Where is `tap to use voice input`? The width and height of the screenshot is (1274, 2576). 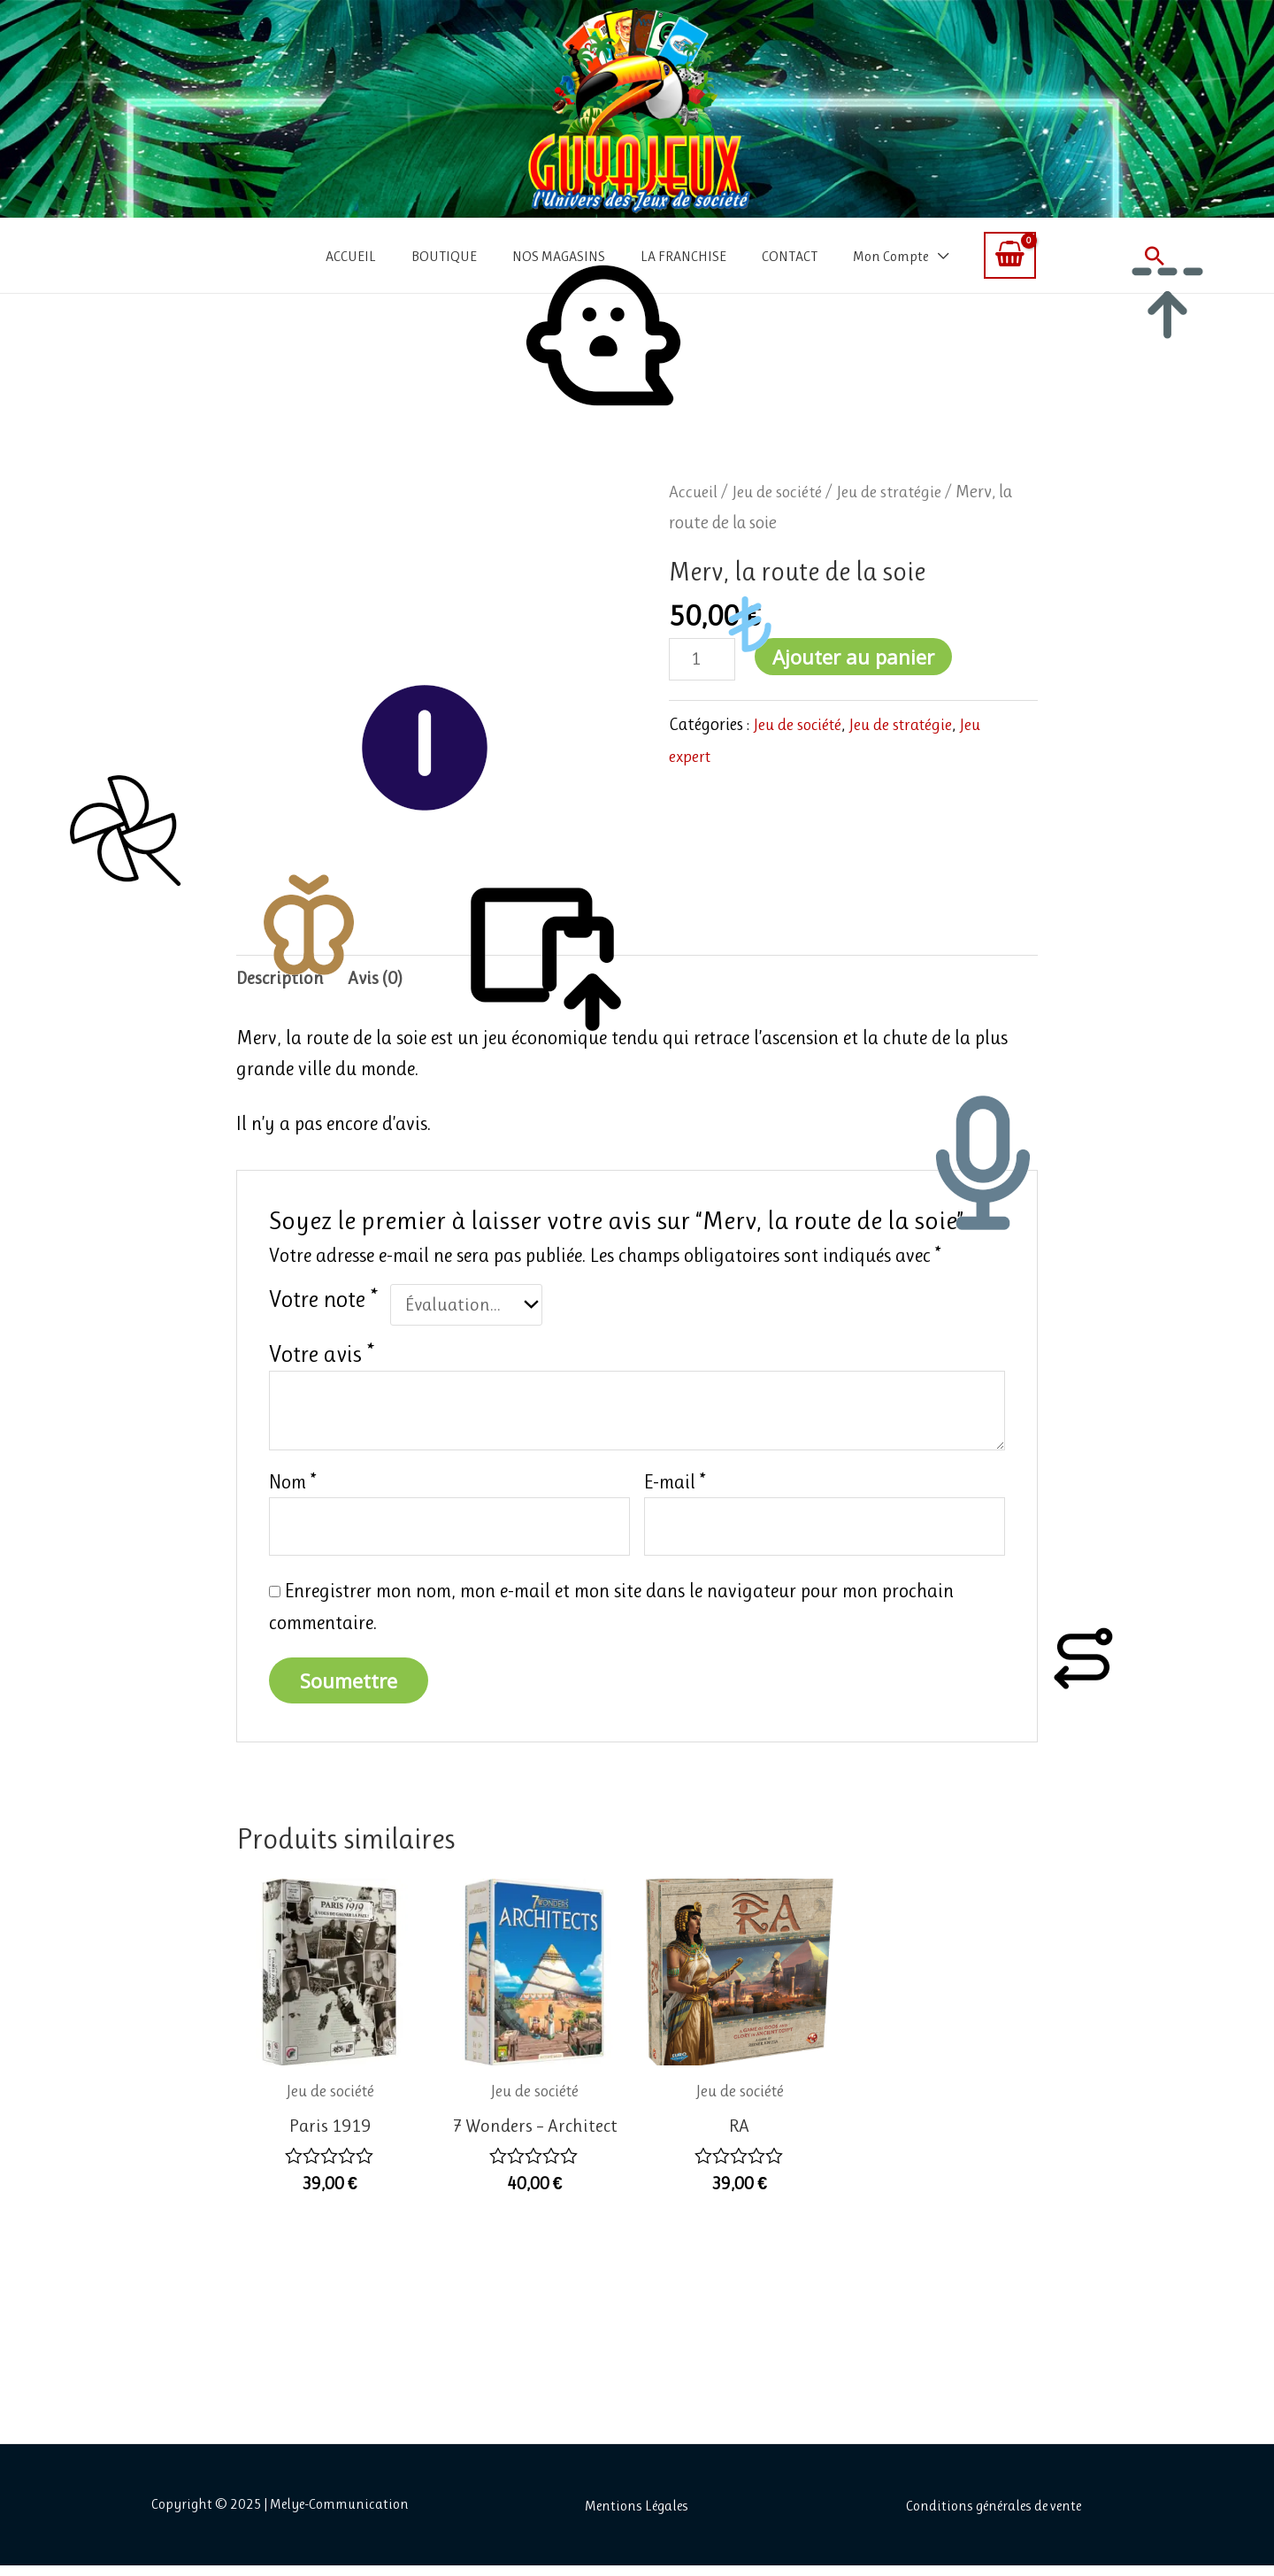 tap to use voice input is located at coordinates (983, 1163).